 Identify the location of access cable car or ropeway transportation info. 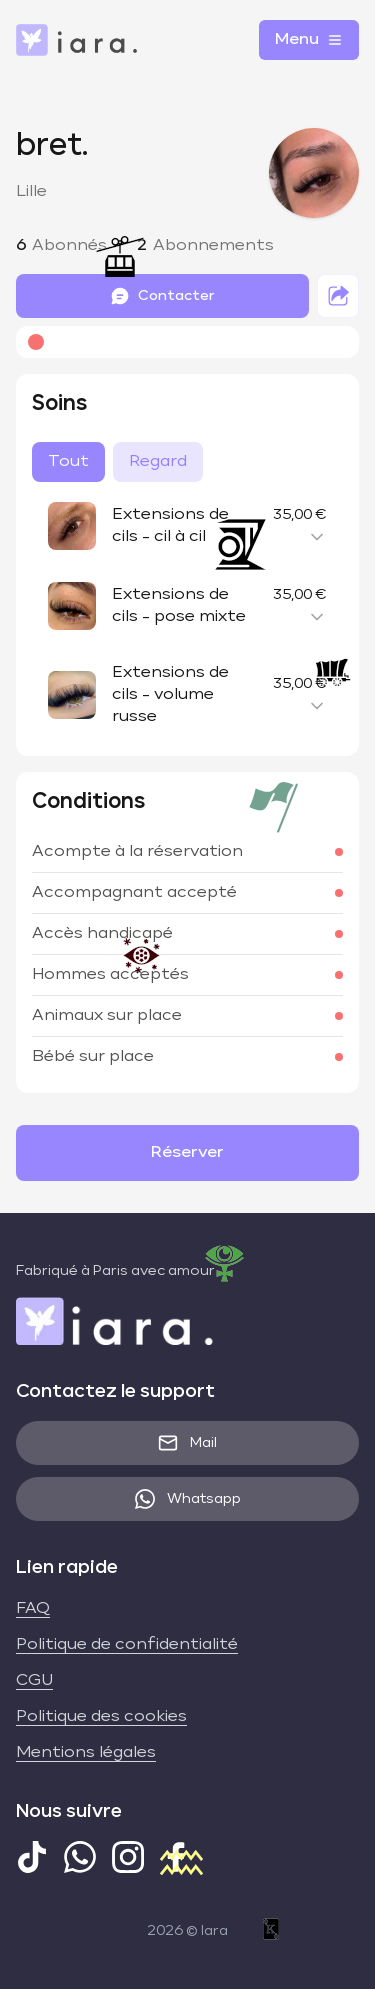
(120, 259).